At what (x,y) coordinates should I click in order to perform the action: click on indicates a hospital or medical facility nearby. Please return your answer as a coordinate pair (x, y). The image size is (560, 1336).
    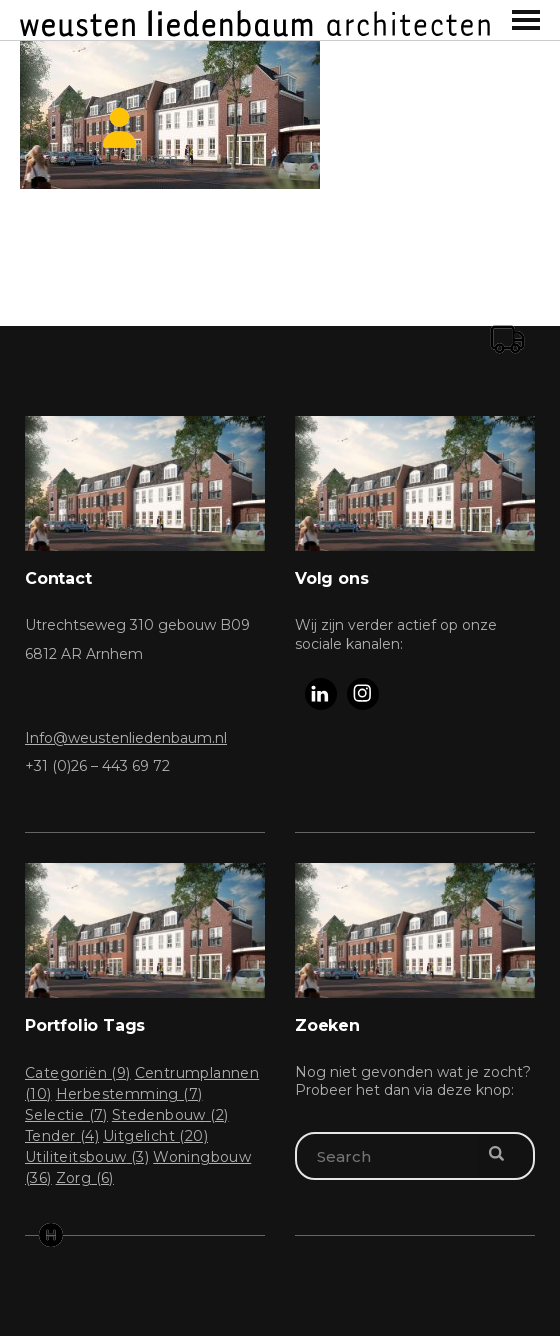
    Looking at the image, I should click on (51, 1235).